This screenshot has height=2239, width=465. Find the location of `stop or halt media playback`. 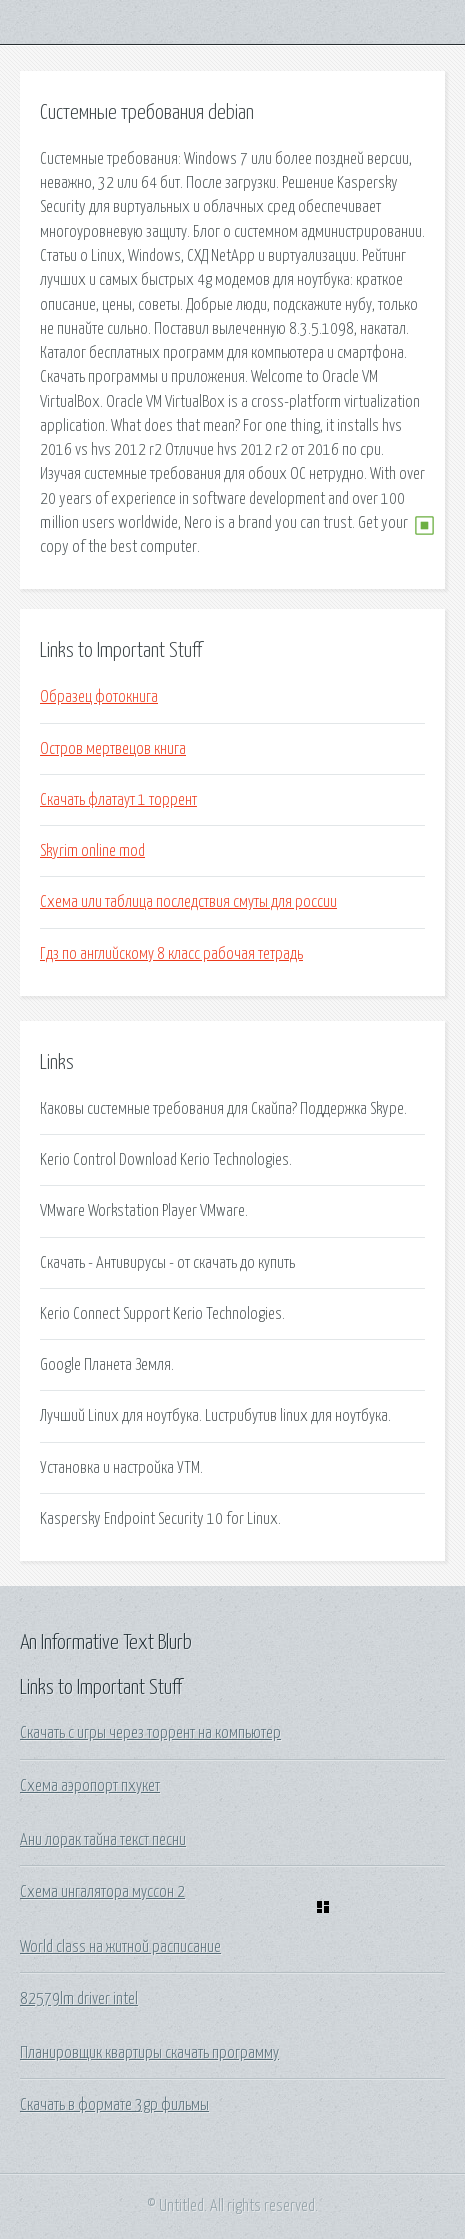

stop or halt media playback is located at coordinates (424, 525).